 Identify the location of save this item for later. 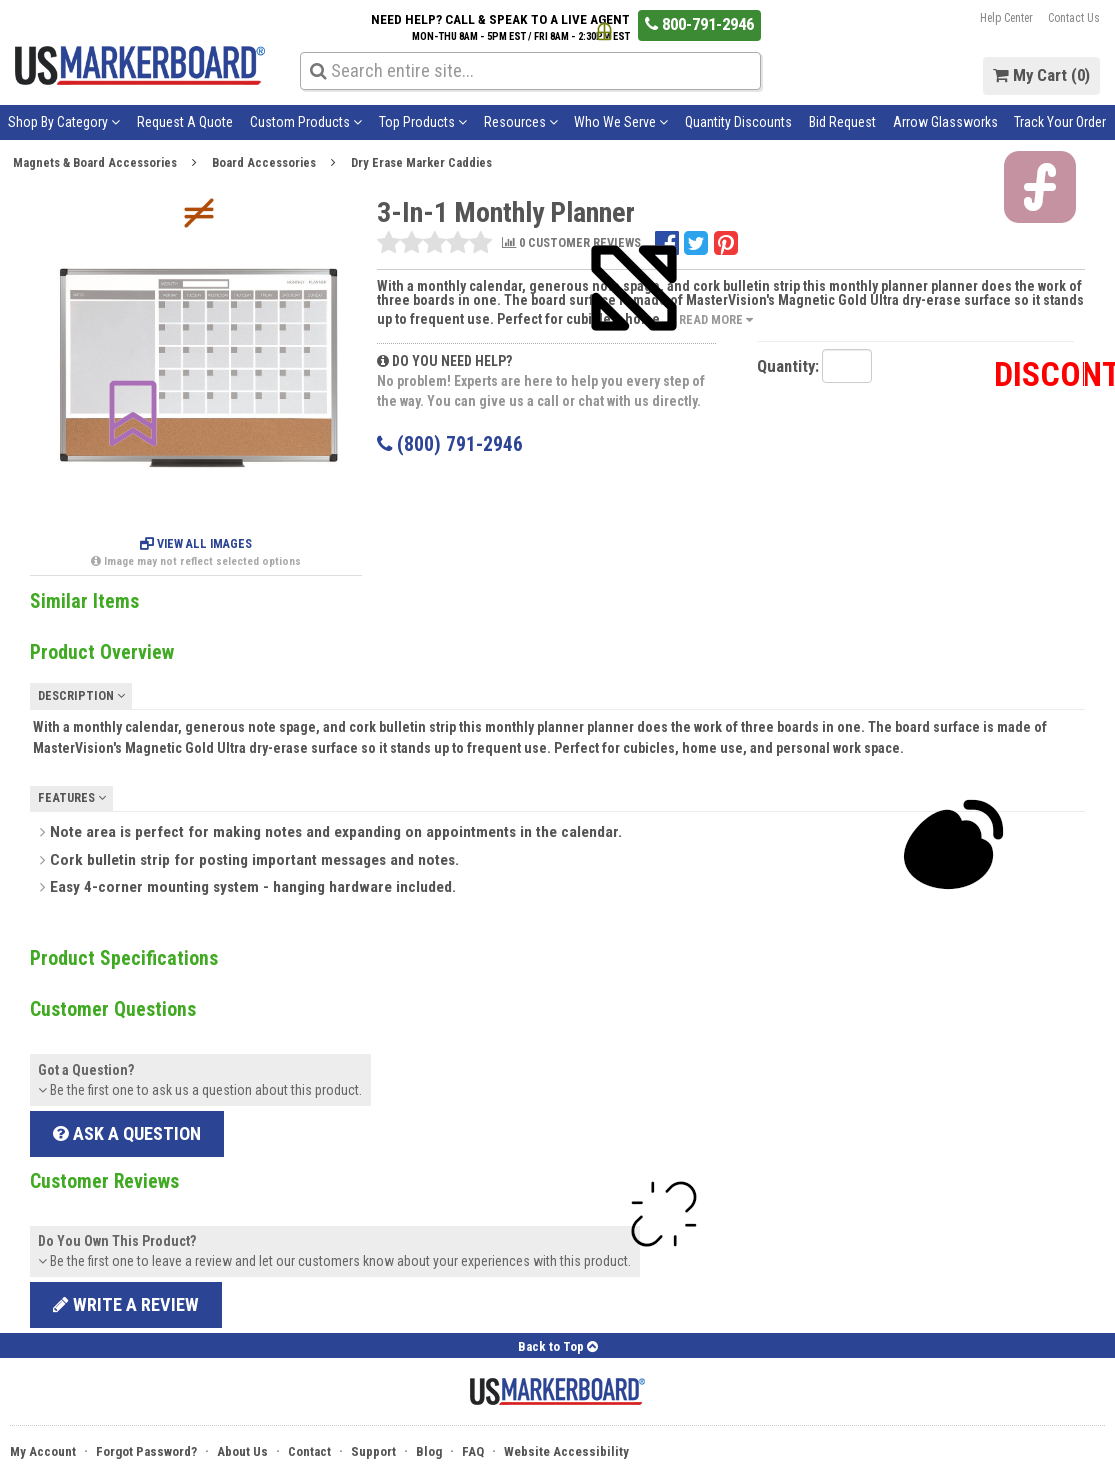
(133, 412).